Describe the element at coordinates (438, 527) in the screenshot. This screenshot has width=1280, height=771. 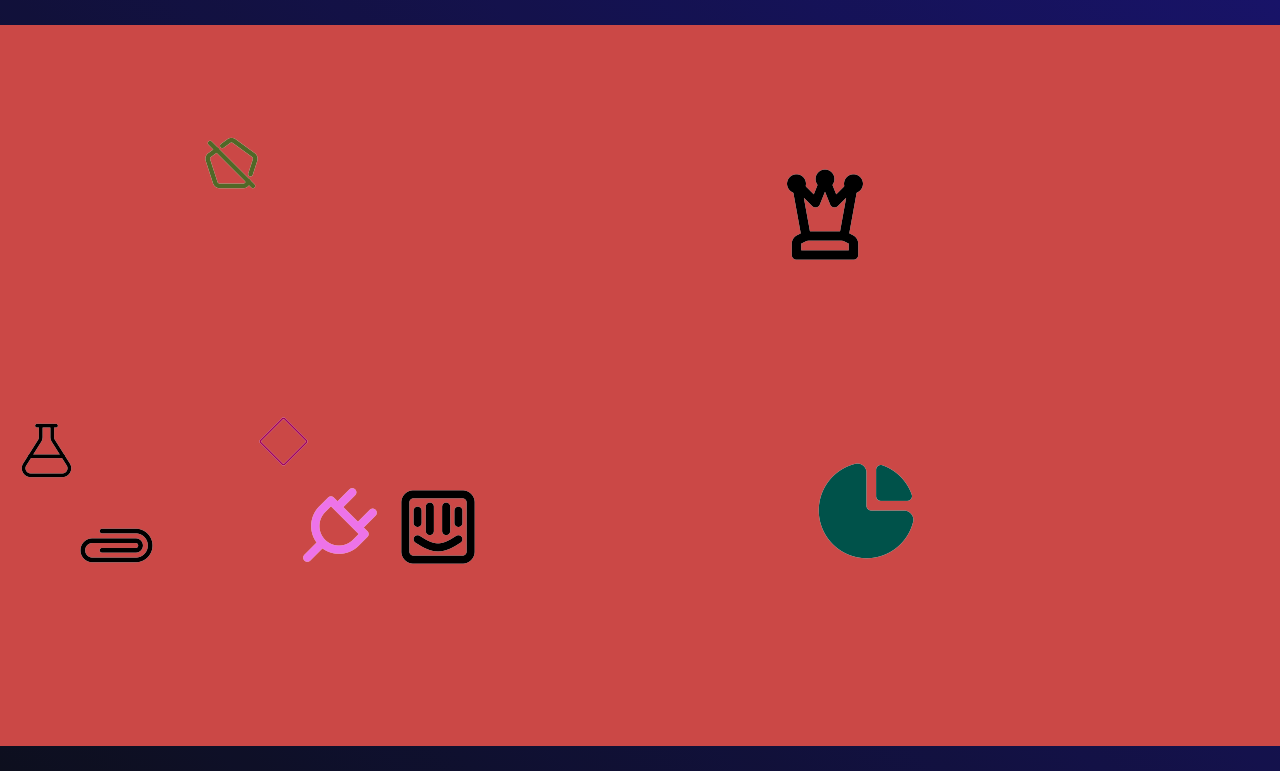
I see `open intercom customer messaging` at that location.